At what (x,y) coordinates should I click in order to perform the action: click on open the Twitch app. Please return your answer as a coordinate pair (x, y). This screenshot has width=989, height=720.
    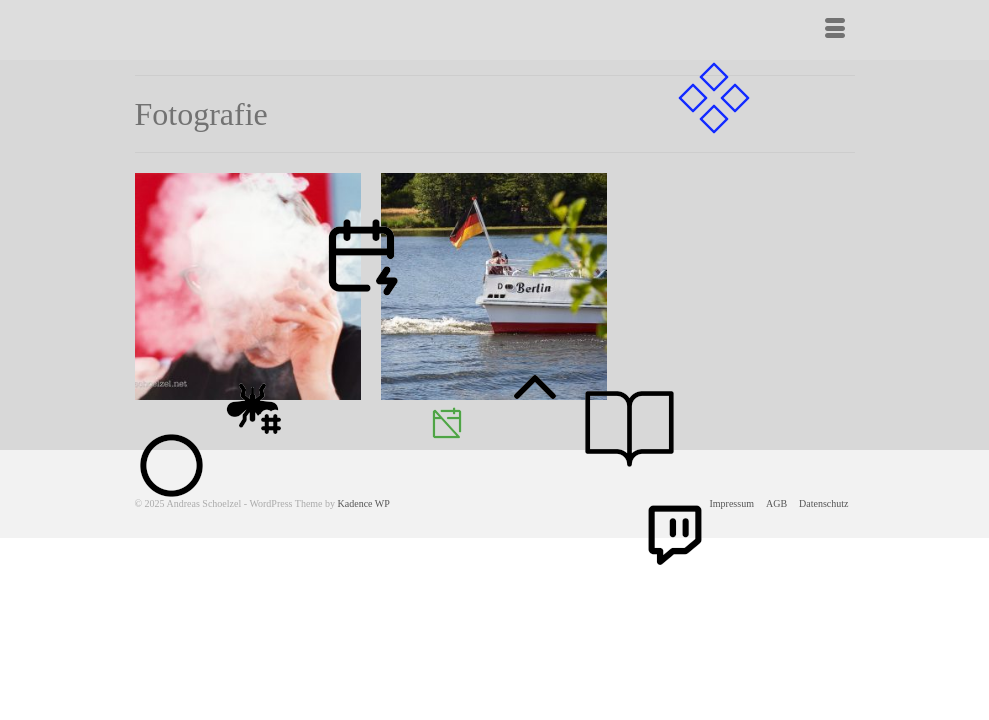
    Looking at the image, I should click on (675, 532).